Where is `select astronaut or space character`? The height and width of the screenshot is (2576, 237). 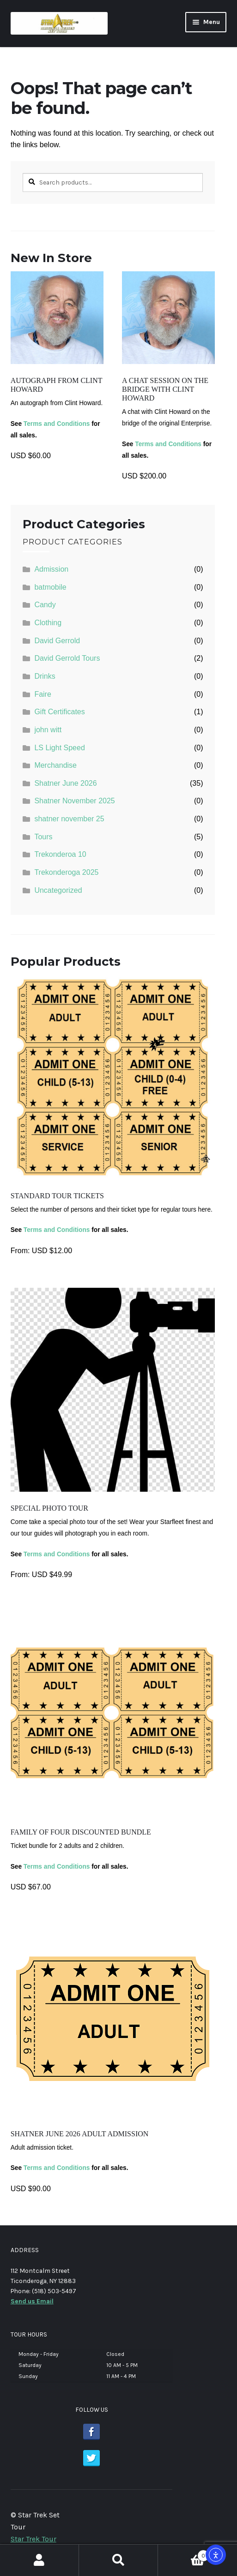 select astronaut or space character is located at coordinates (206, 1159).